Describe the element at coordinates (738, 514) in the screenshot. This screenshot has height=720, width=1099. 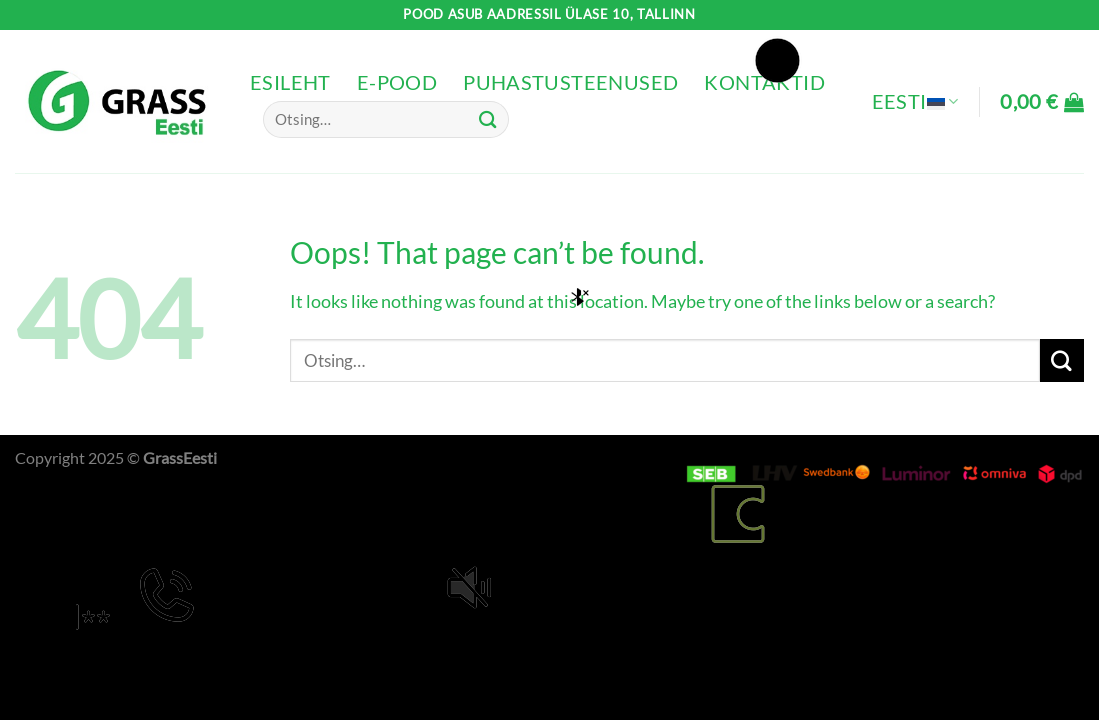
I see `open Coda app` at that location.